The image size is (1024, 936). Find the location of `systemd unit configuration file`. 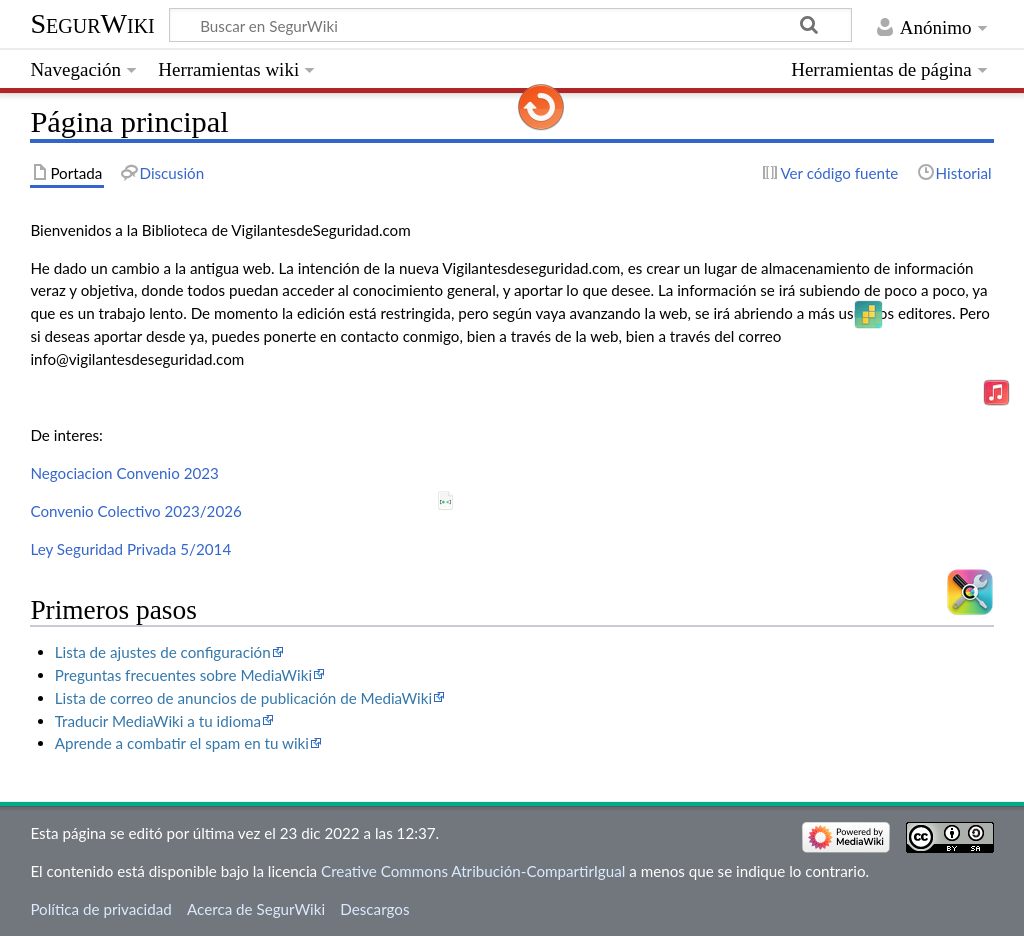

systemd unit configuration file is located at coordinates (445, 500).